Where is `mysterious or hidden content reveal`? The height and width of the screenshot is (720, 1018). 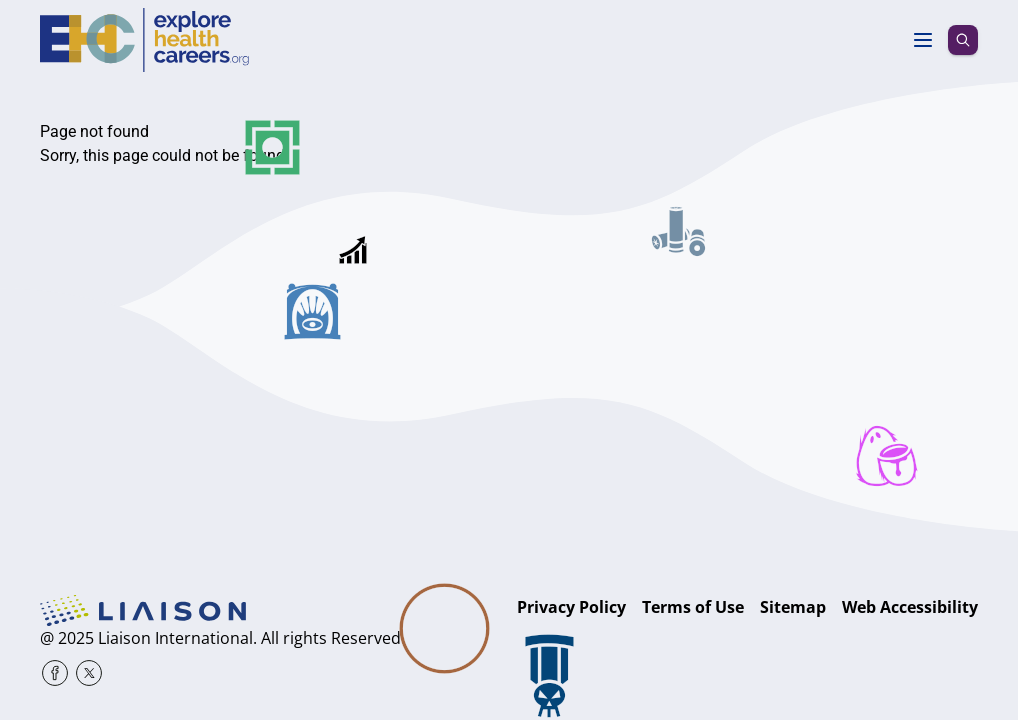 mysterious or hidden content reveal is located at coordinates (312, 311).